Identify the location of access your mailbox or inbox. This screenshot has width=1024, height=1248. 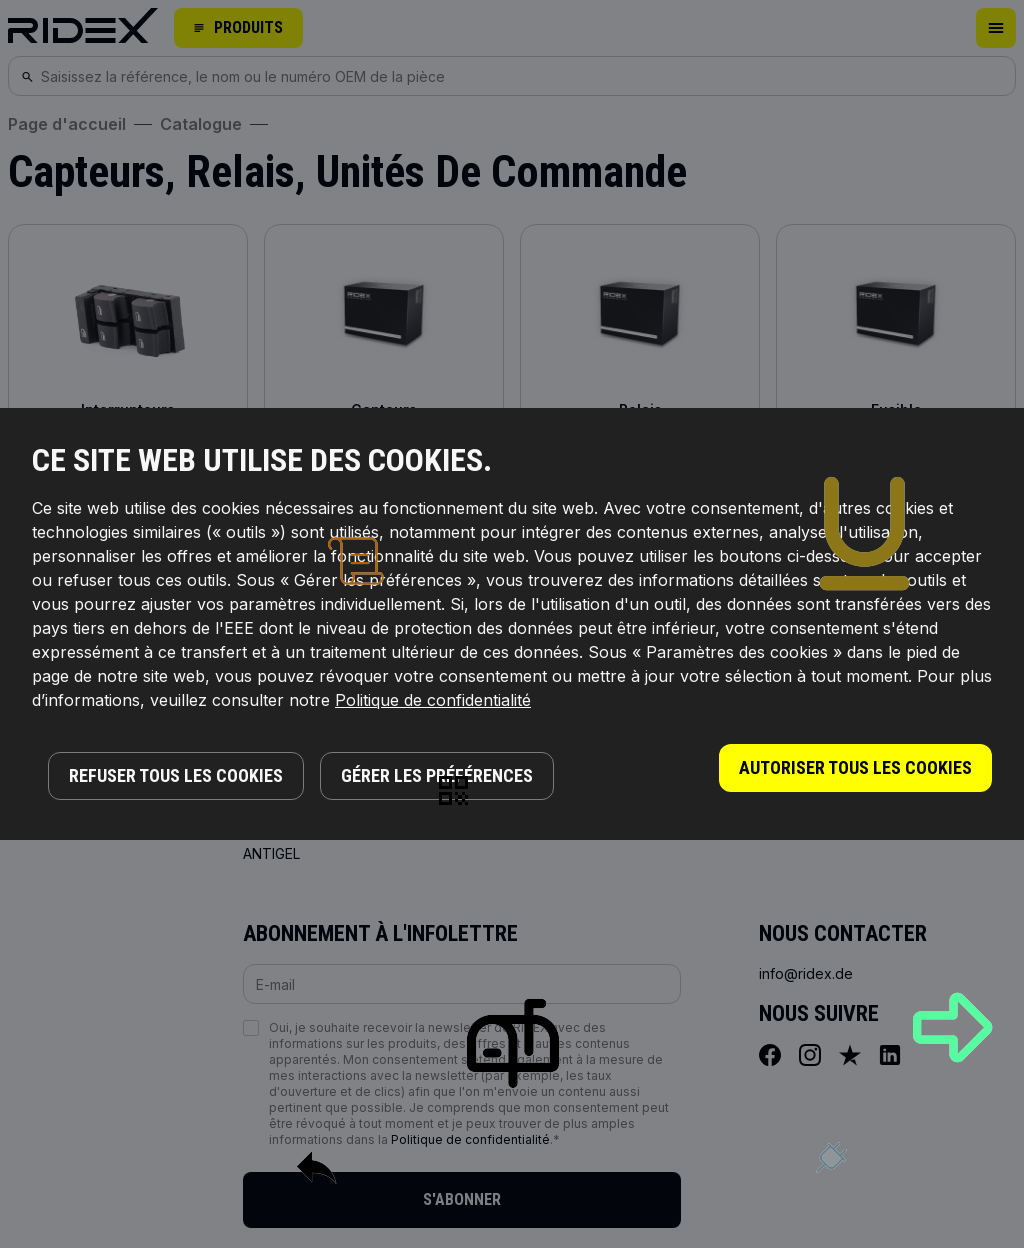
(513, 1045).